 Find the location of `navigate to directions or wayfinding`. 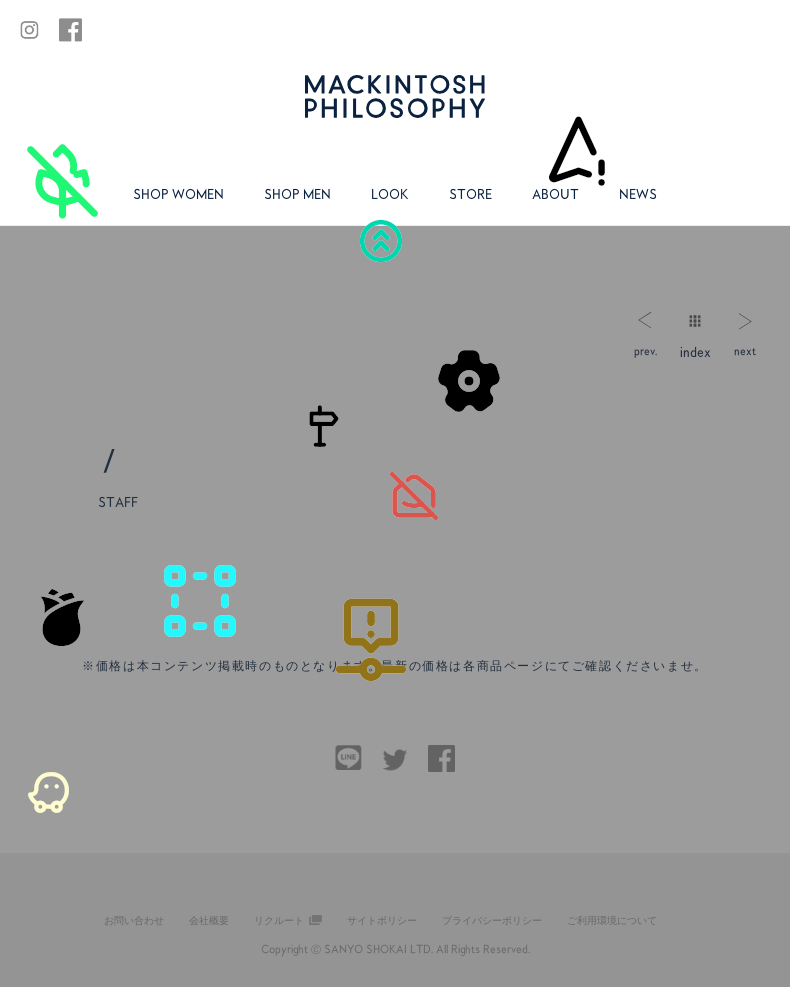

navigate to directions or wayfinding is located at coordinates (324, 426).